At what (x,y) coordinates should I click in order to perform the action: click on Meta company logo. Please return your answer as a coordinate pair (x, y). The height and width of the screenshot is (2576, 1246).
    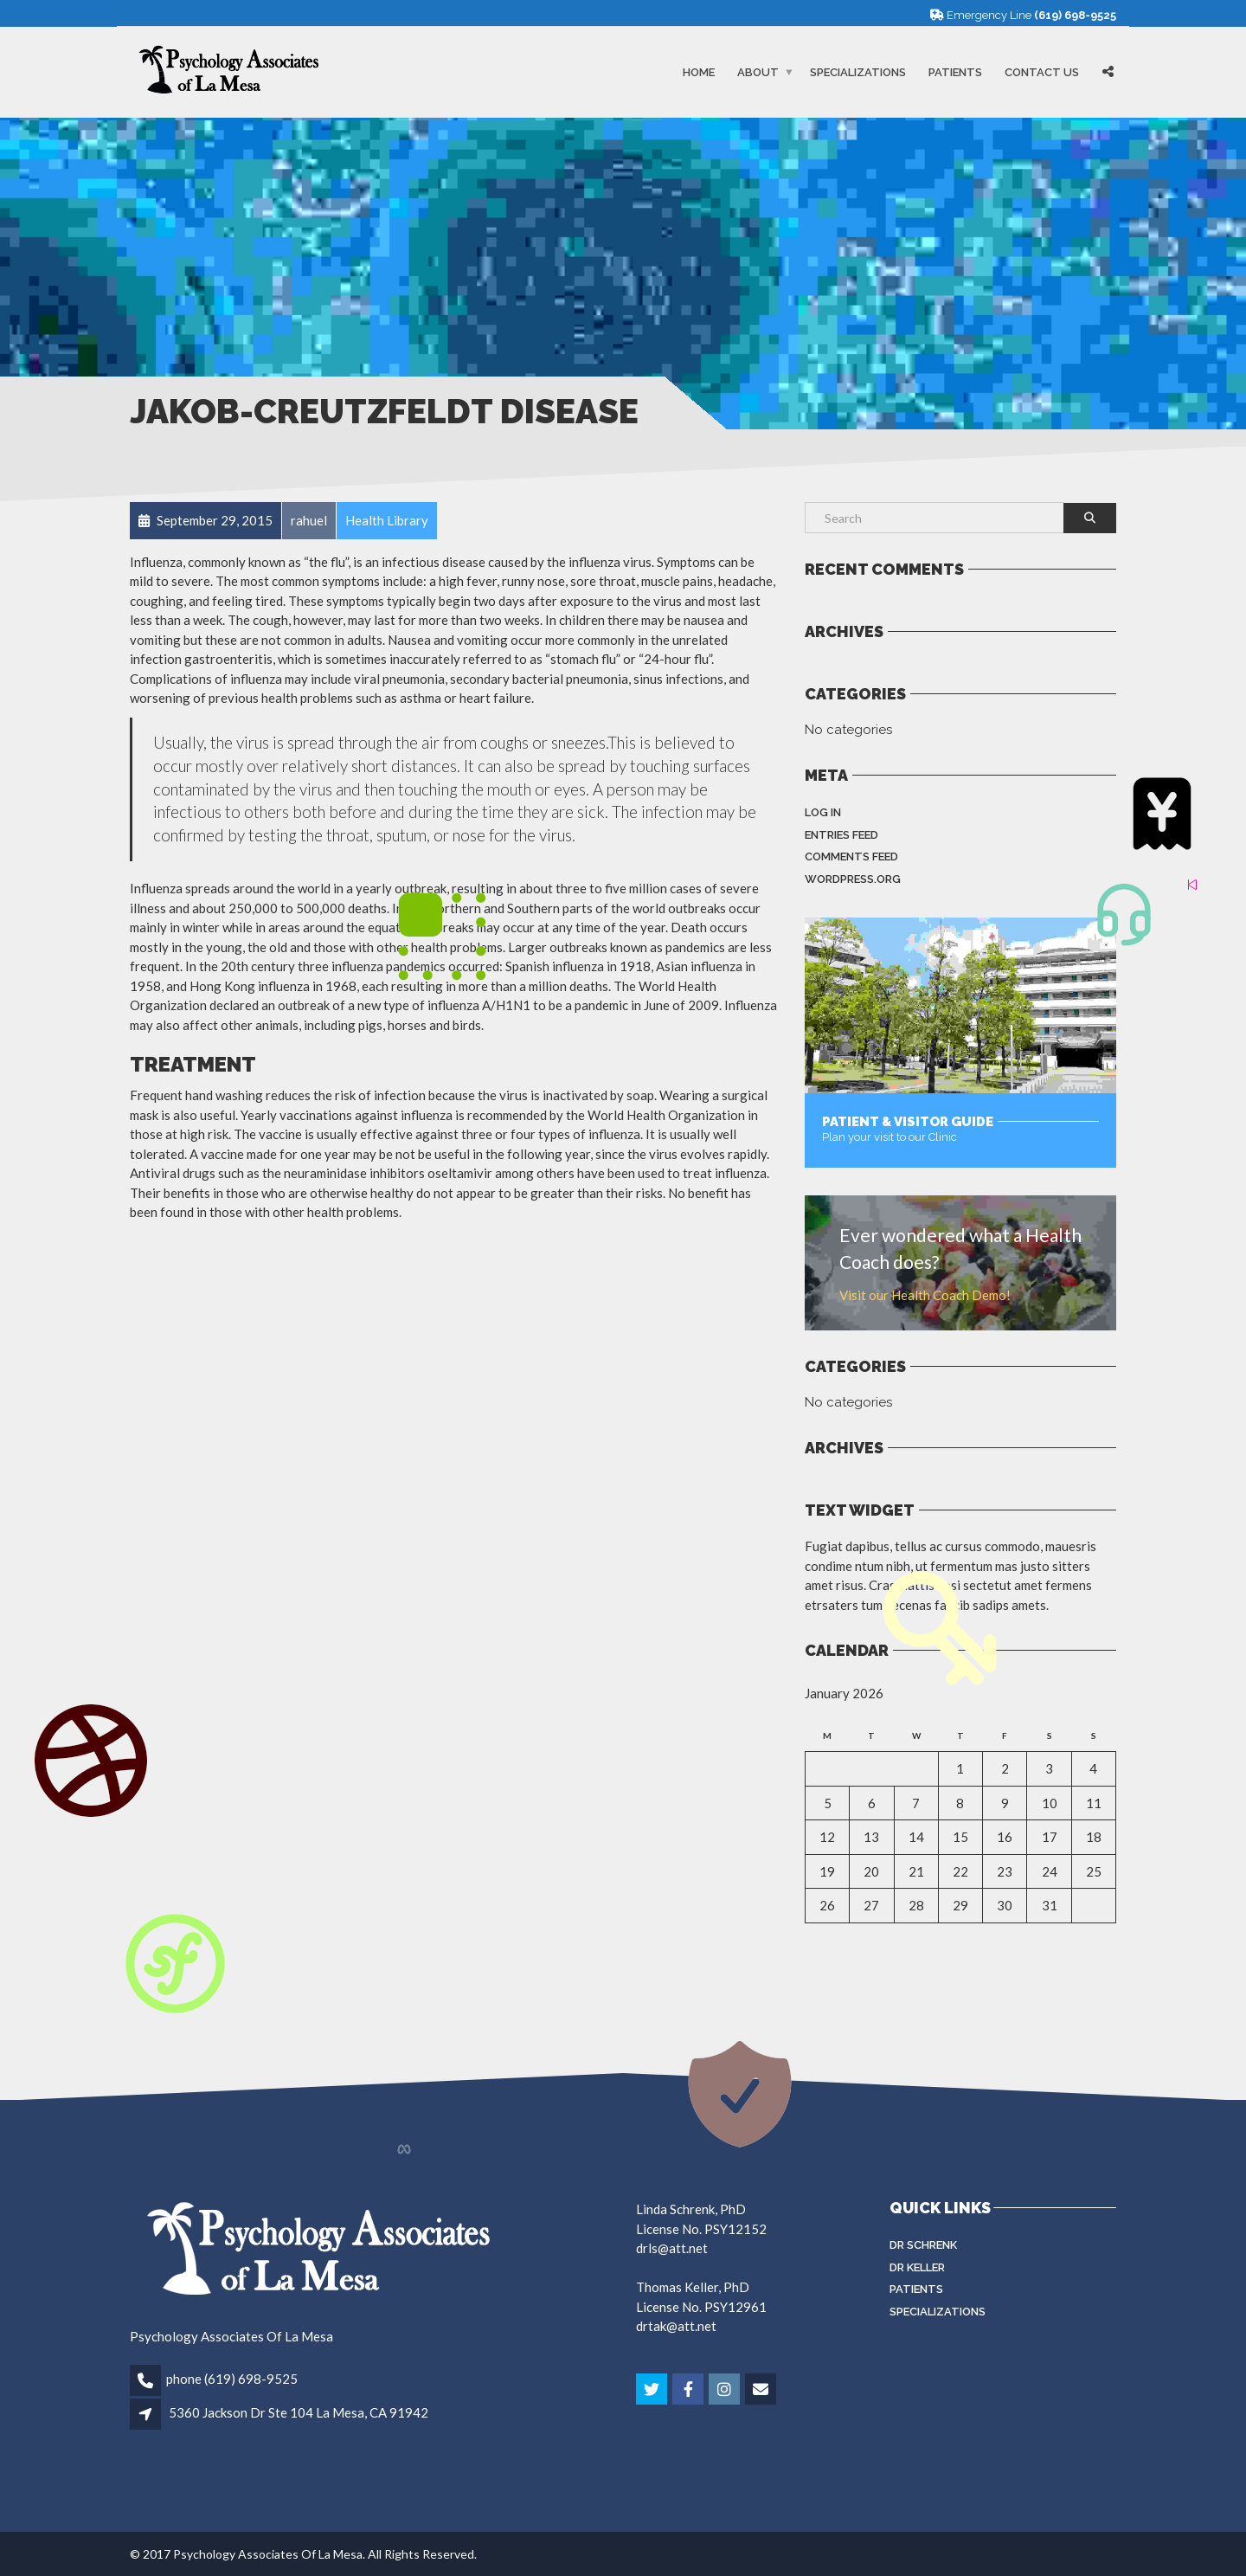
    Looking at the image, I should click on (404, 2149).